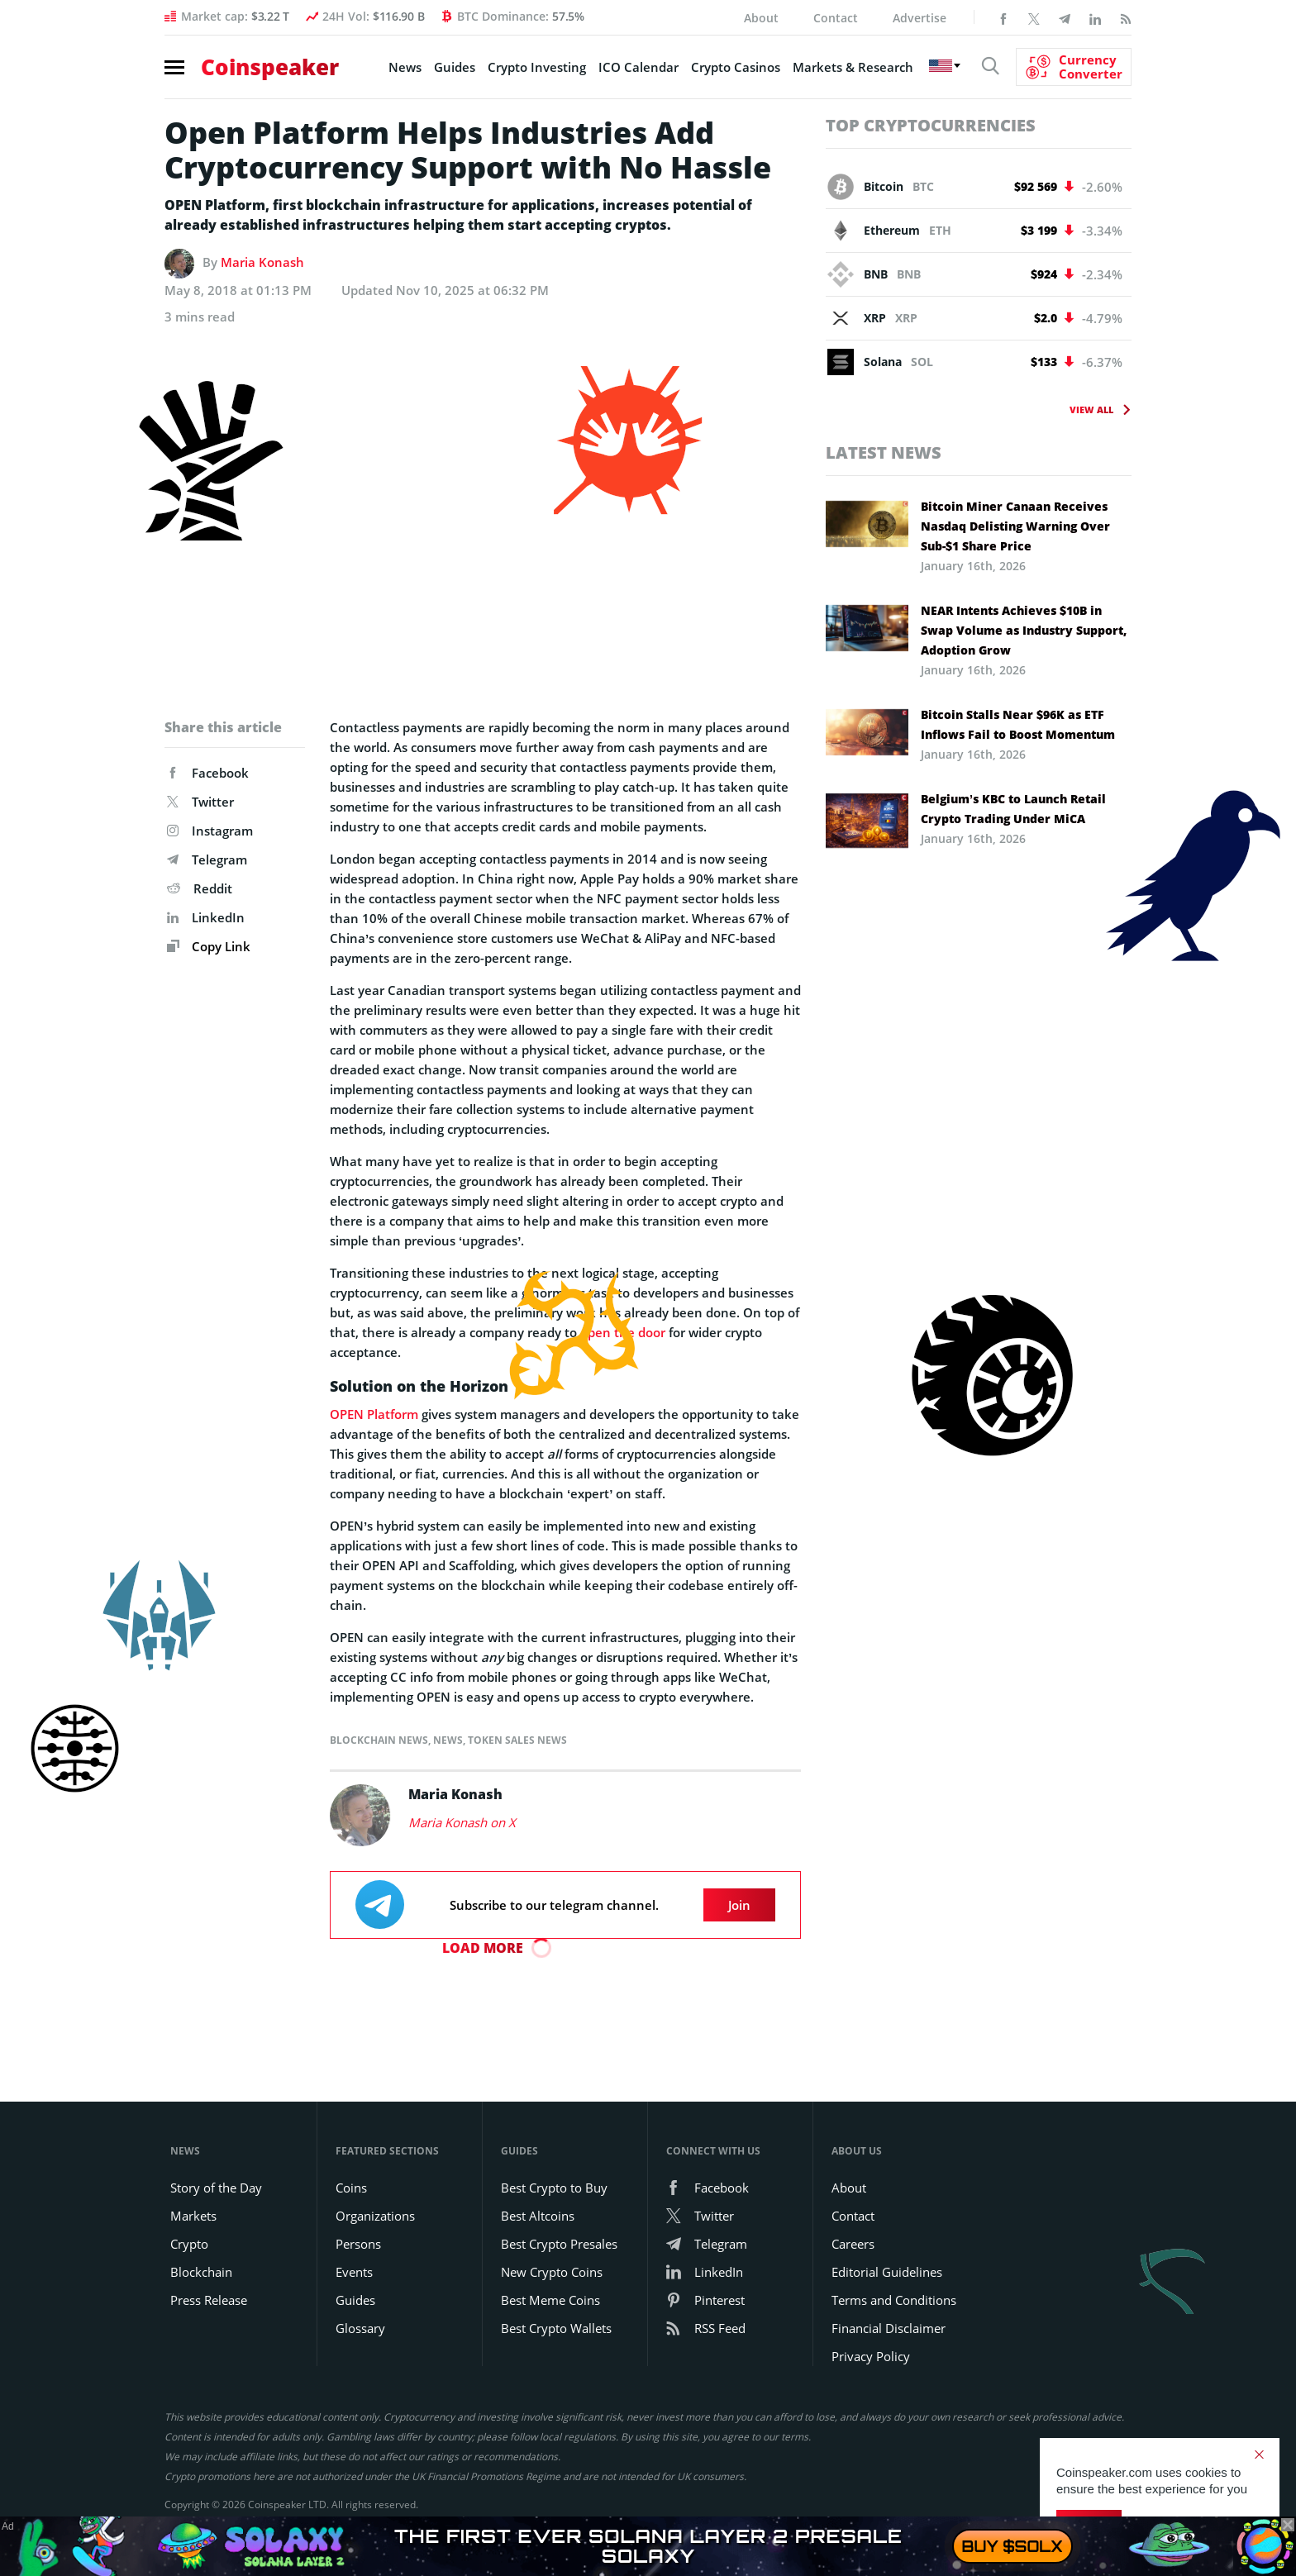 Image resolution: width=1296 pixels, height=2576 pixels. I want to click on select the scythe weapon or tool, so click(1172, 2281).